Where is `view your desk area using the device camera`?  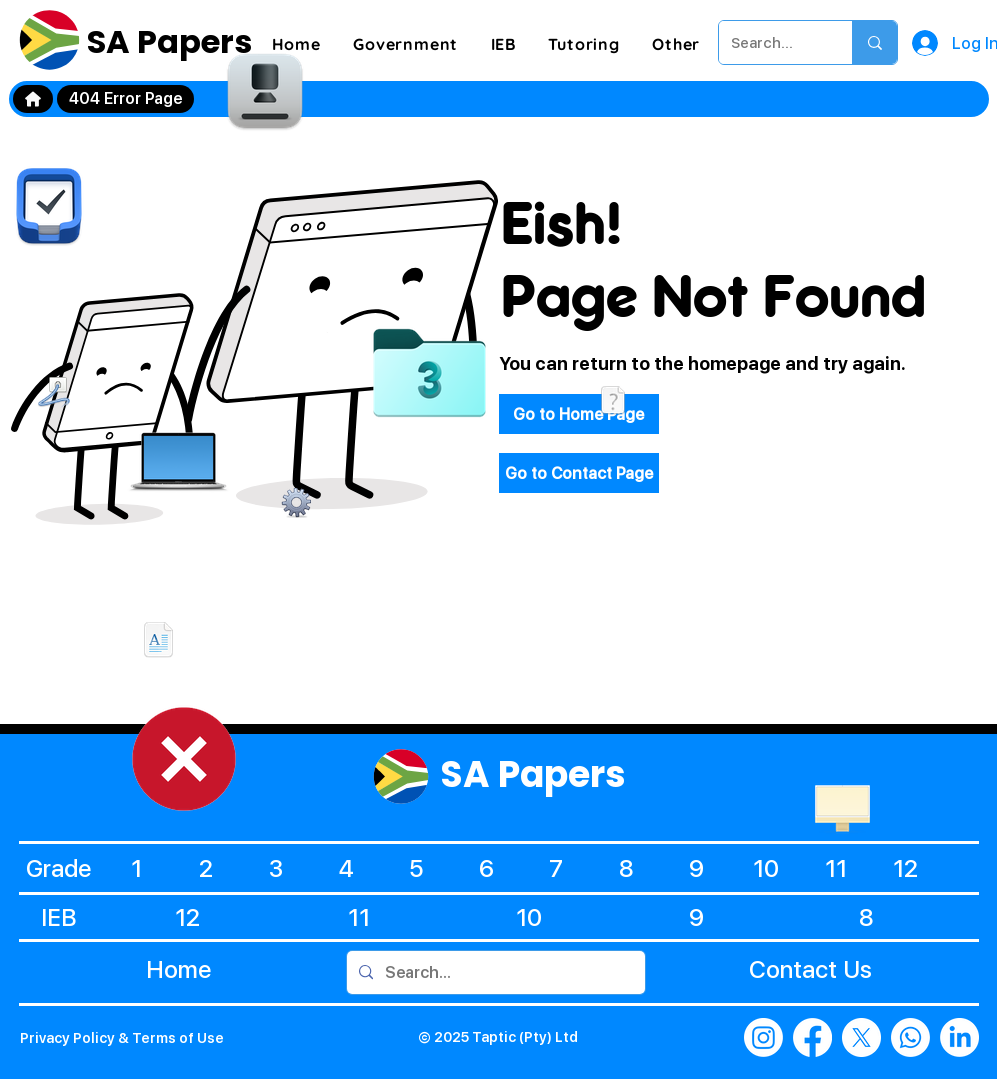 view your desk area using the device camera is located at coordinates (265, 91).